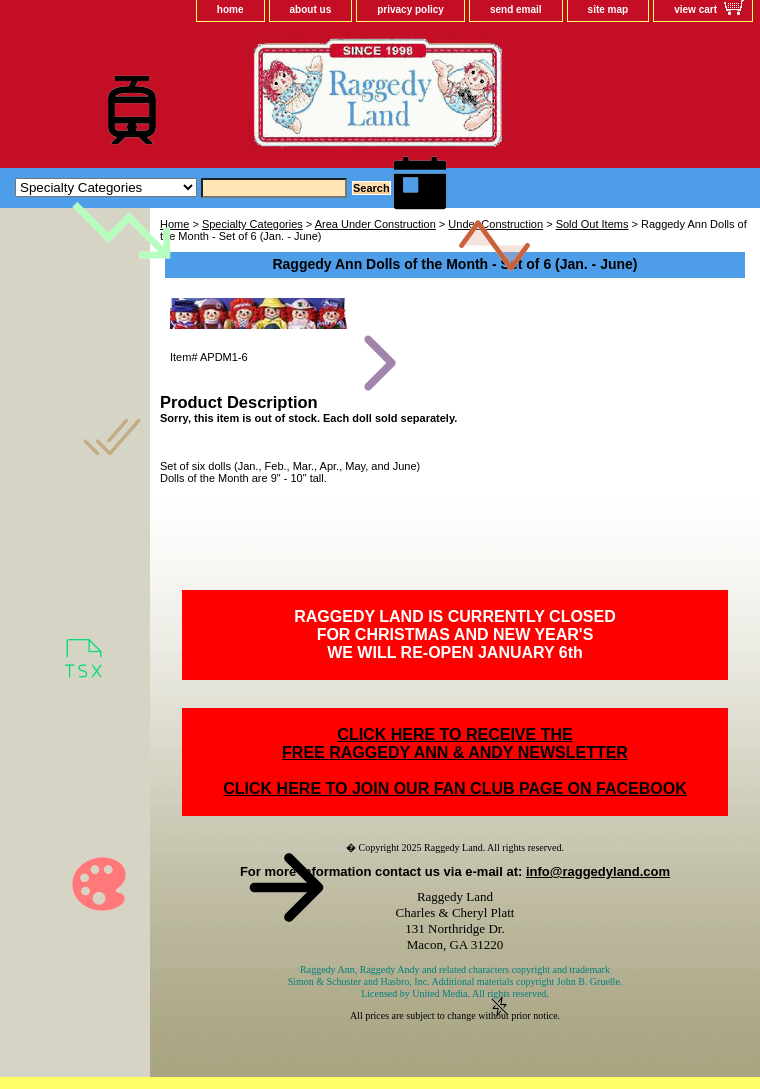 This screenshot has width=760, height=1089. I want to click on indicates a declining trend or decrease in value, so click(122, 231).